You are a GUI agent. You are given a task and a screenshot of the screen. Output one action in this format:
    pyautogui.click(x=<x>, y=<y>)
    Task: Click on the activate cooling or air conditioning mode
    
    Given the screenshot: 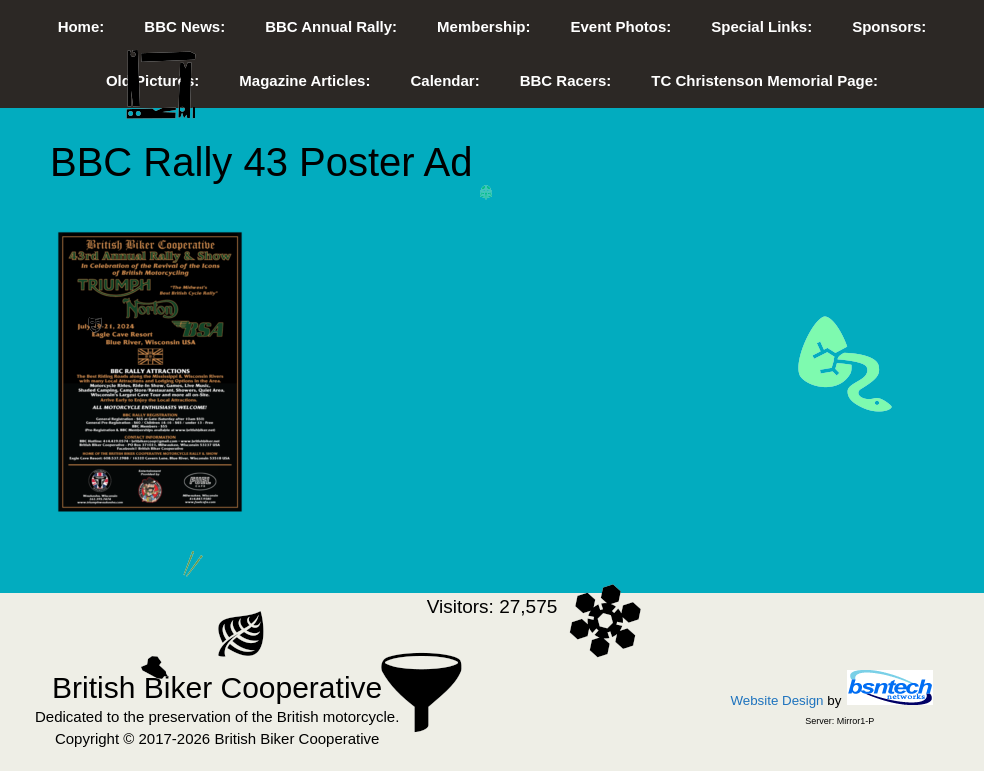 What is the action you would take?
    pyautogui.click(x=605, y=621)
    